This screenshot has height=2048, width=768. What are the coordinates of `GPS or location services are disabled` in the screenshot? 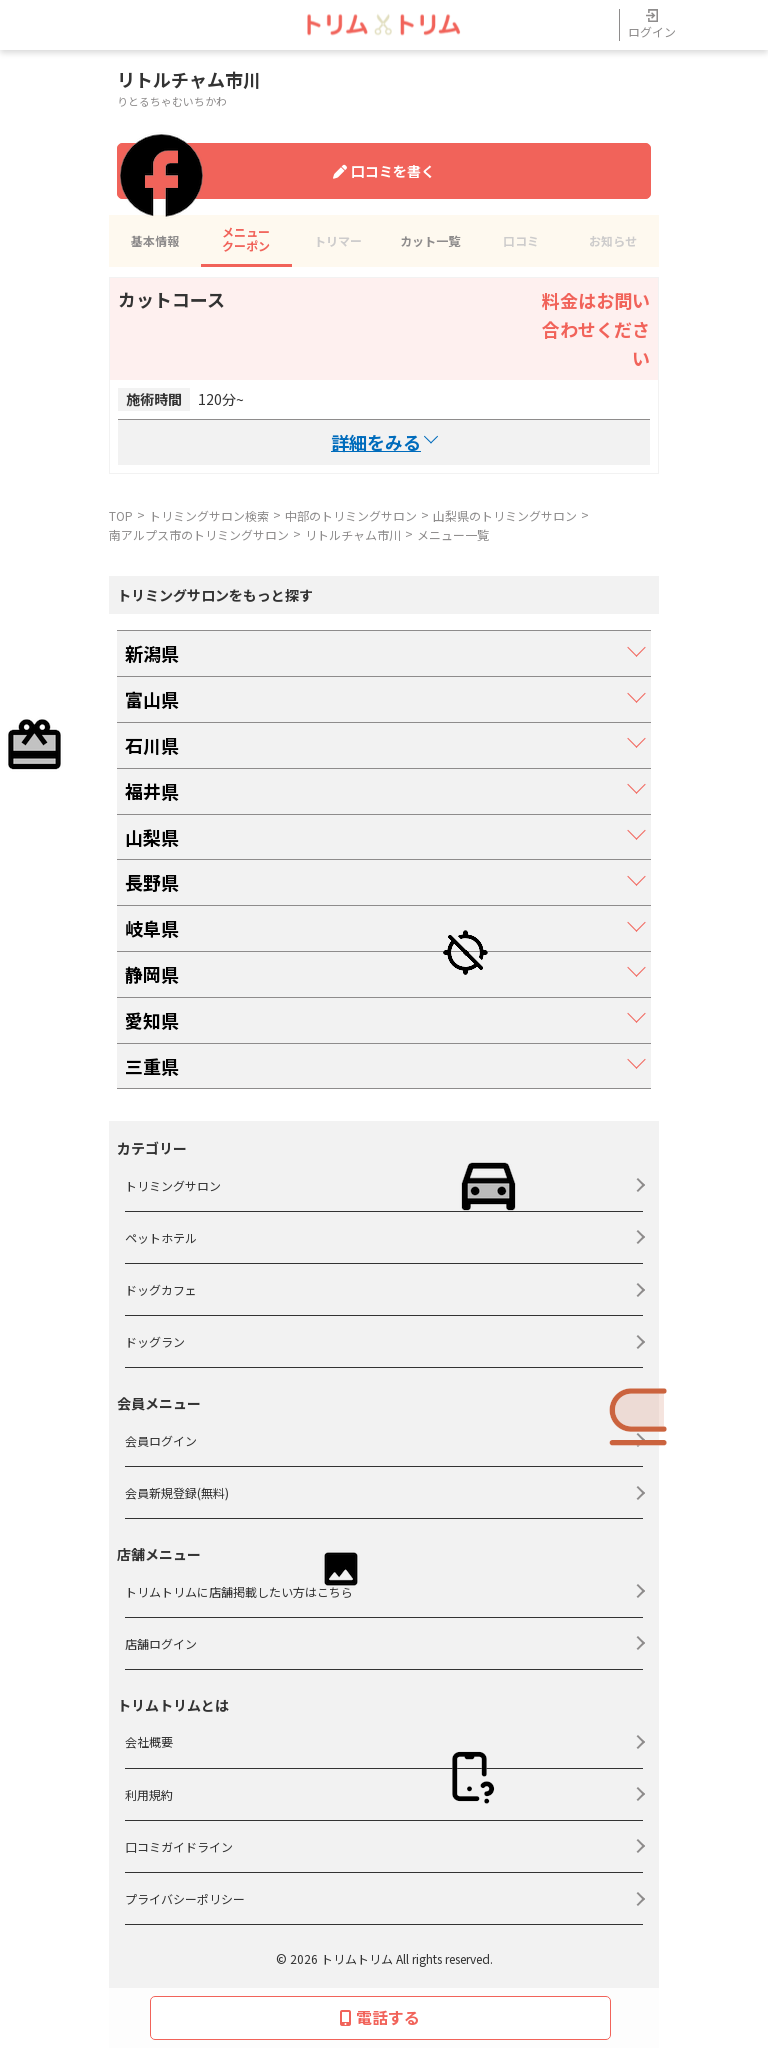 It's located at (465, 952).